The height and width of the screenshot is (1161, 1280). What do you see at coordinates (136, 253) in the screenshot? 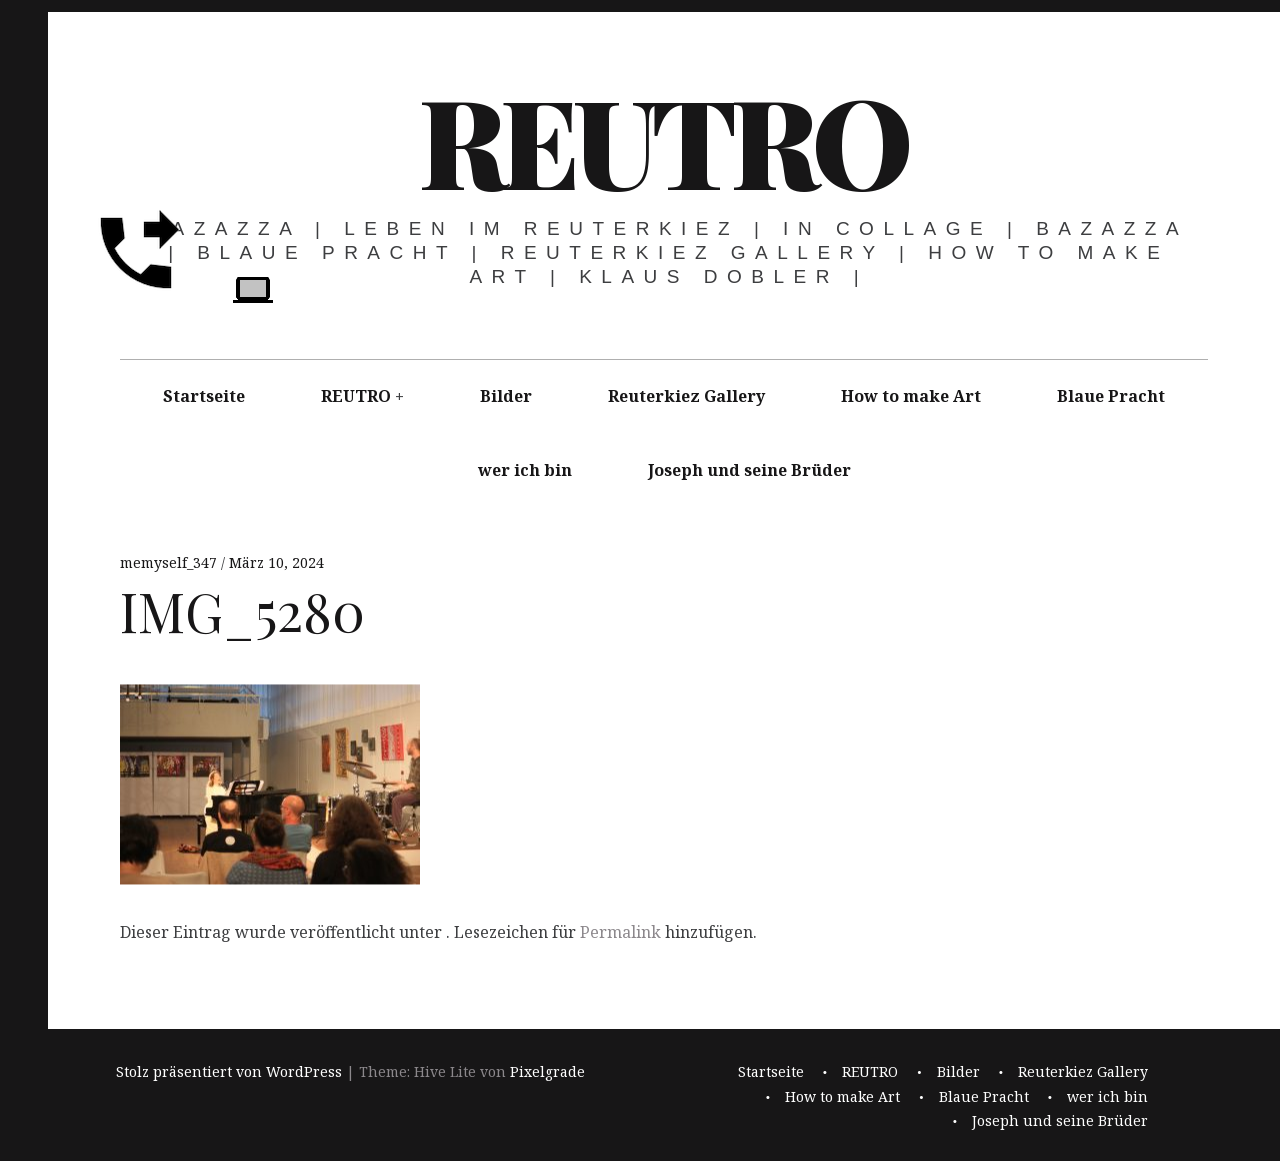
I see `indicates a forwarded call` at bounding box center [136, 253].